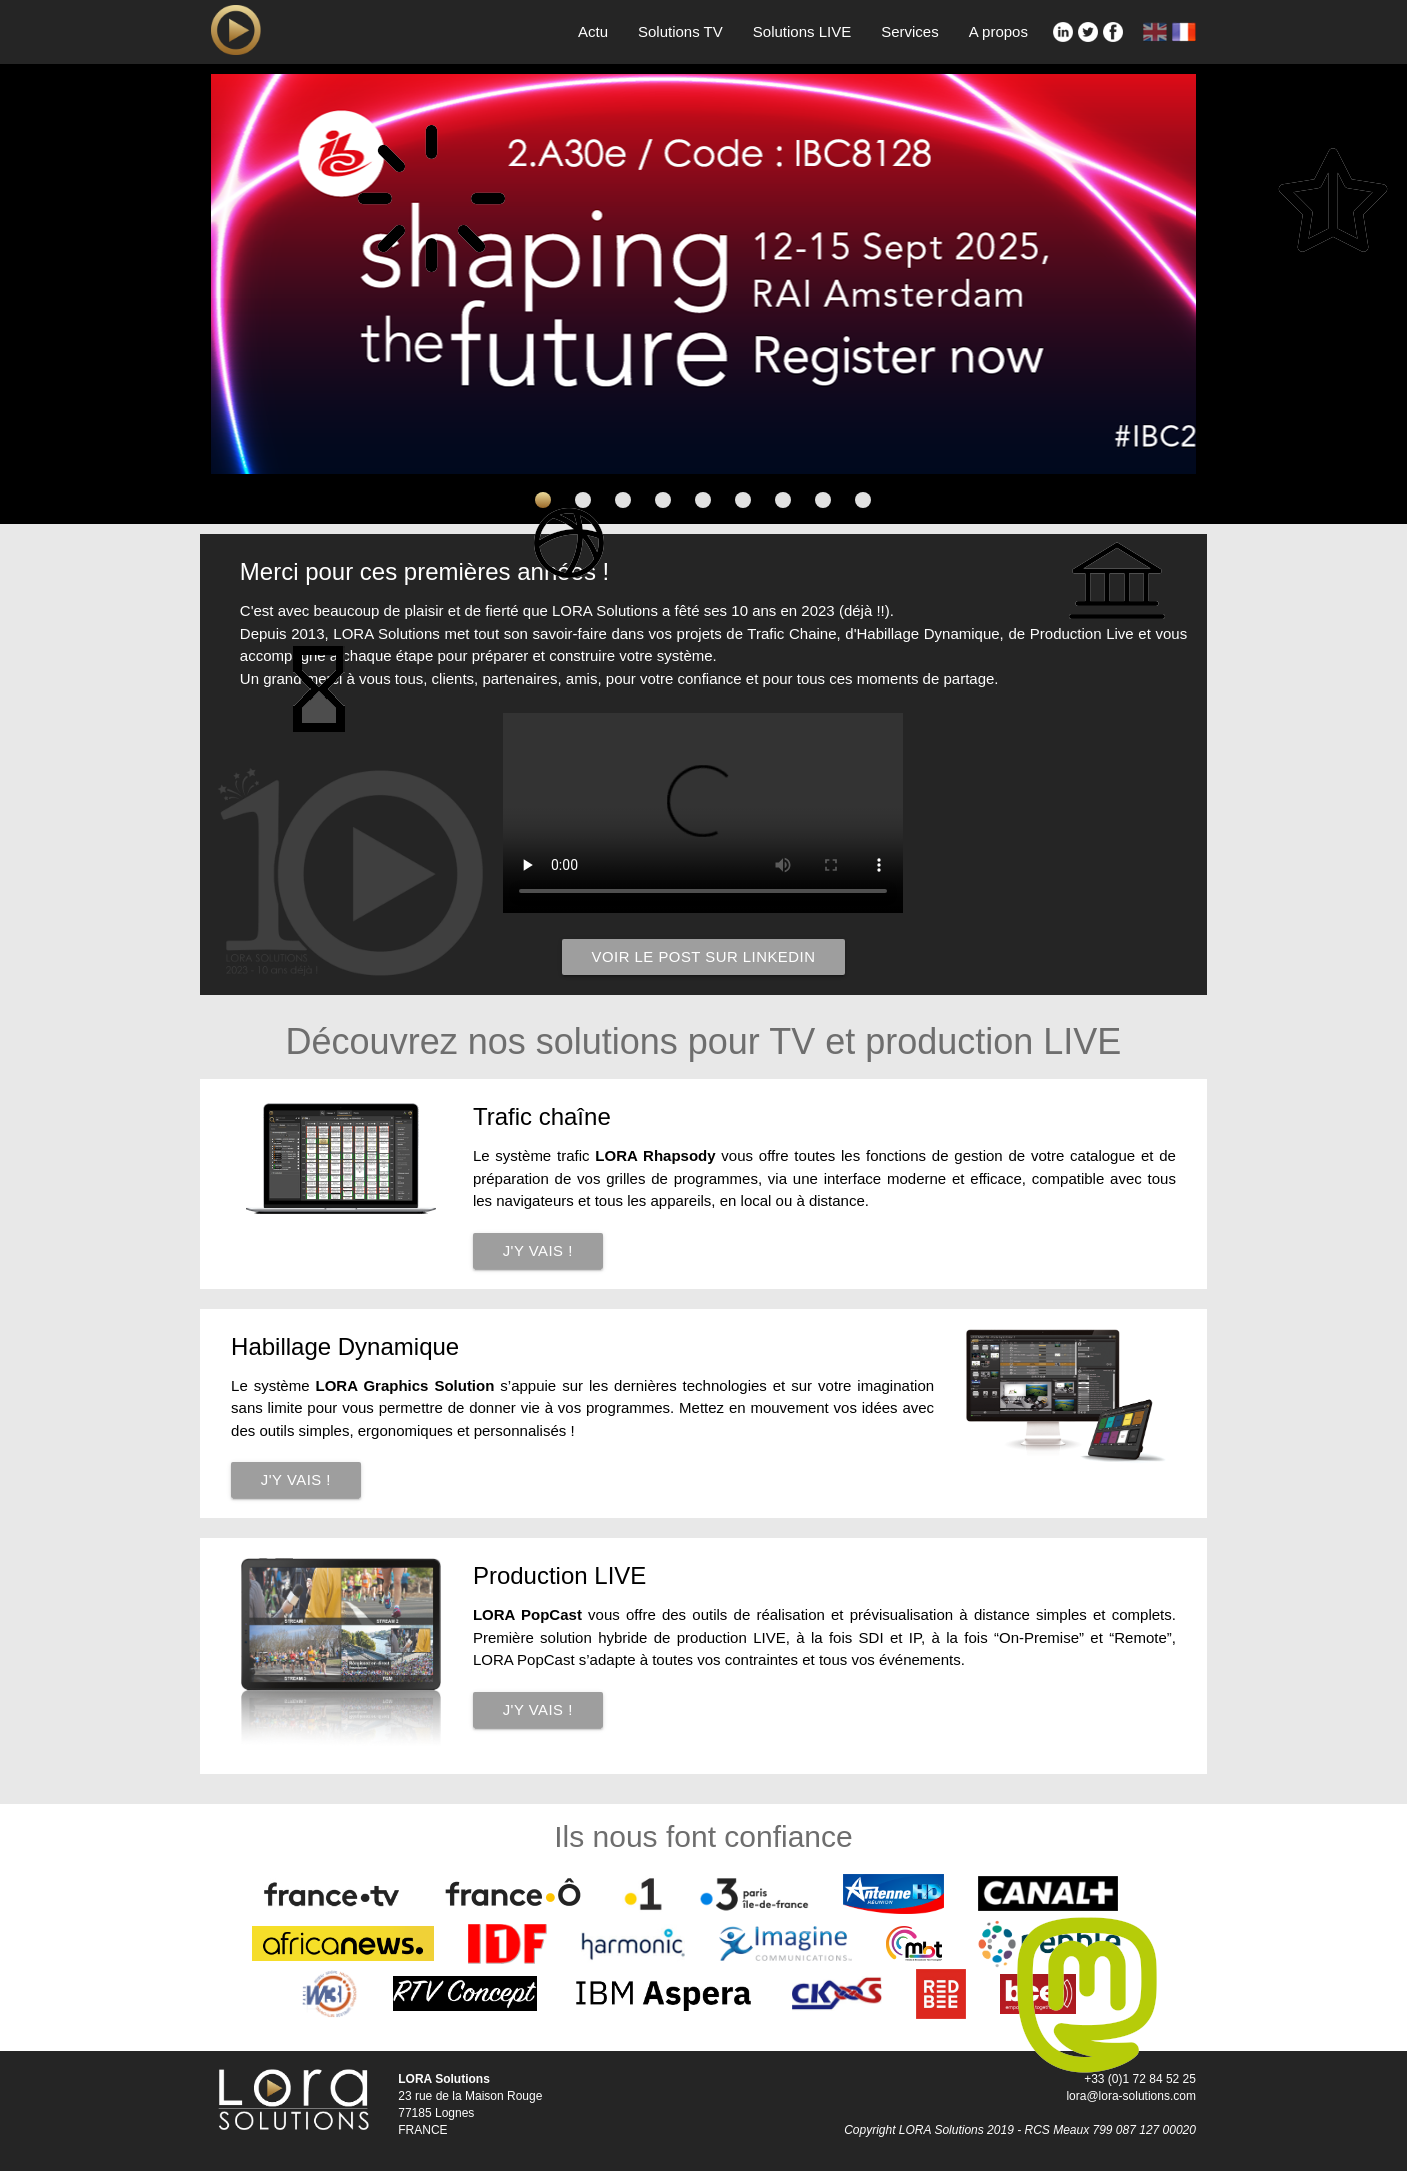  What do you see at coordinates (569, 543) in the screenshot?
I see `access games or entertainment features` at bounding box center [569, 543].